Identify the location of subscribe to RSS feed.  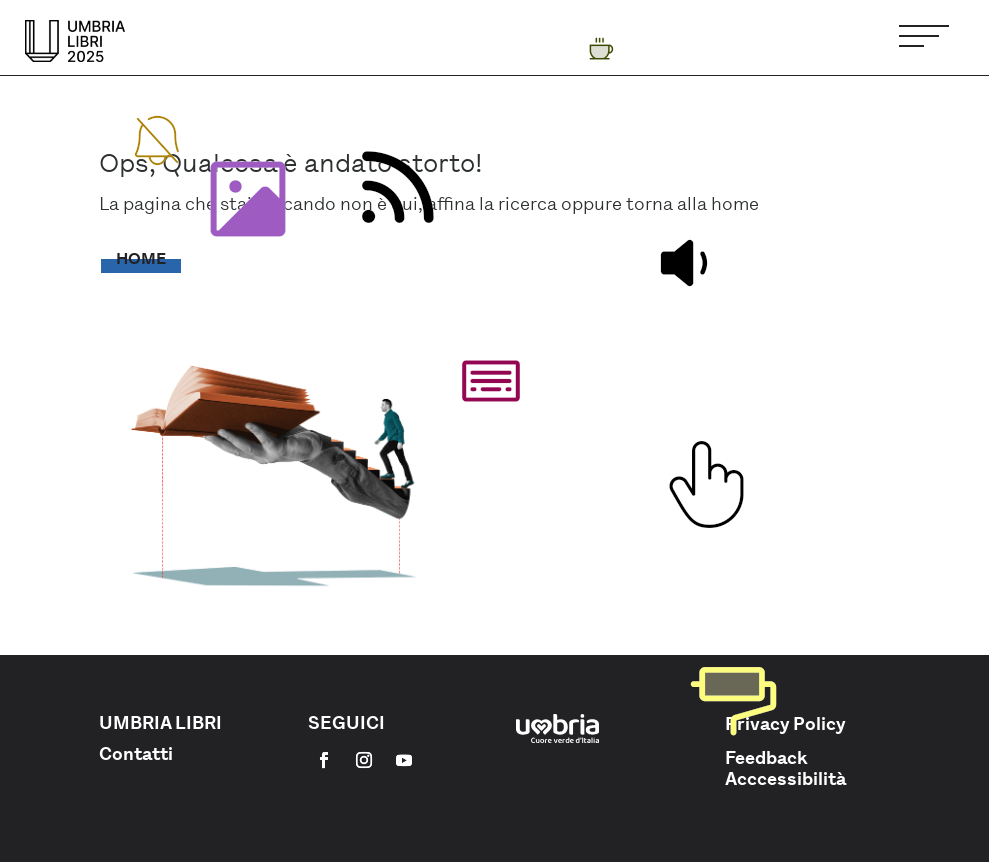
(393, 192).